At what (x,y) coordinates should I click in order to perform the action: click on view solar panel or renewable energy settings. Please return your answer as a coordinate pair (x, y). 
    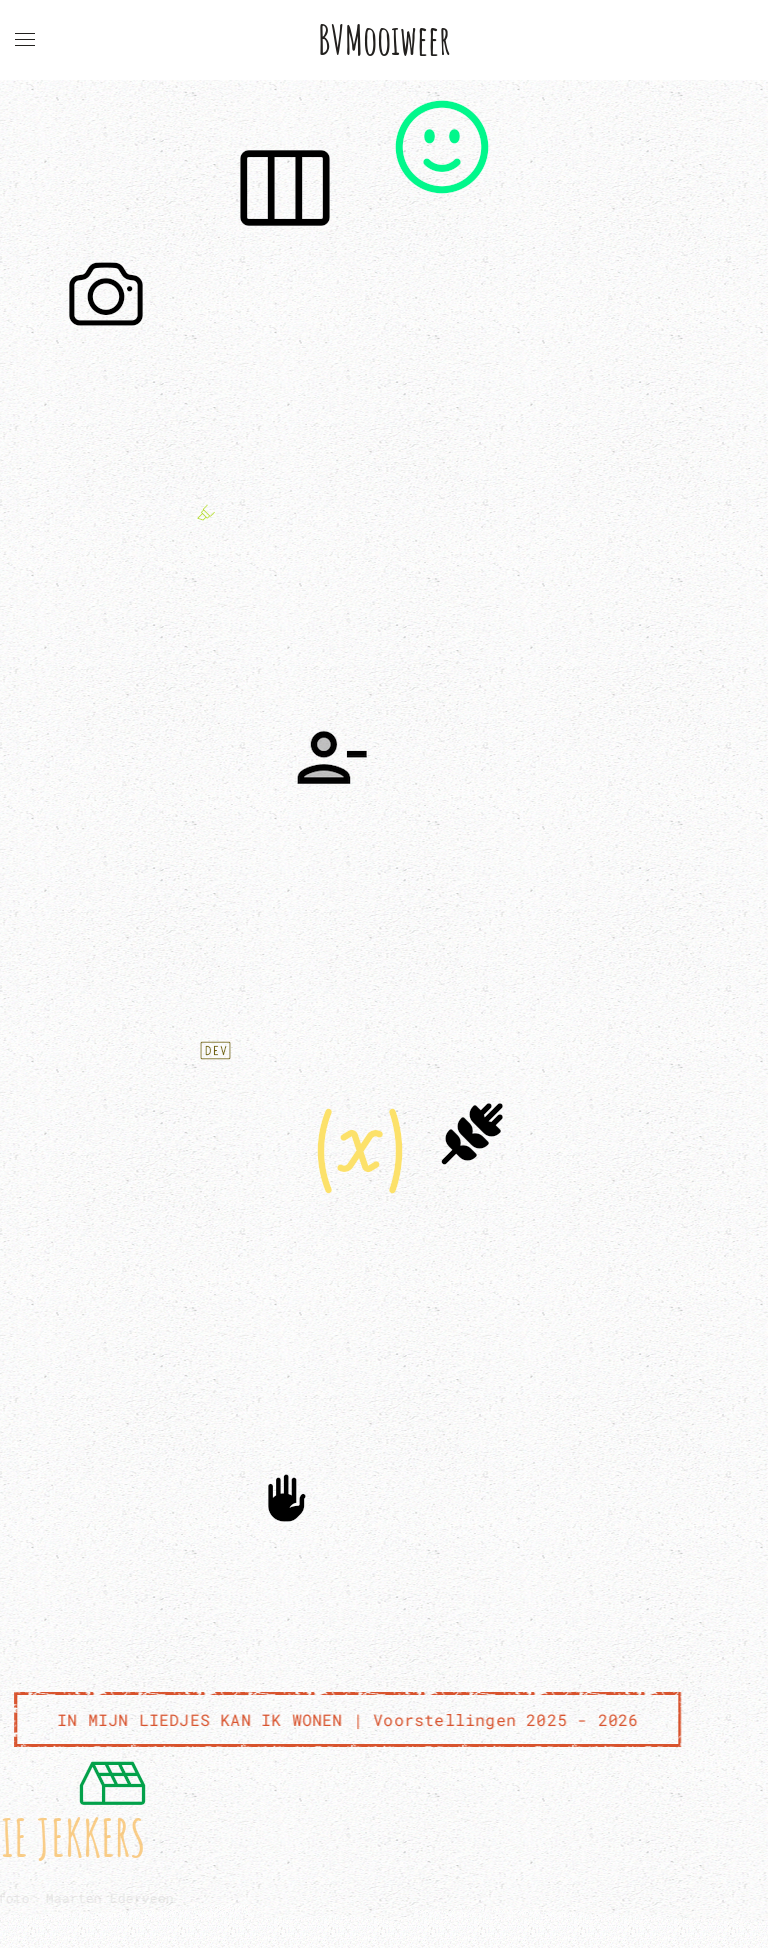
    Looking at the image, I should click on (112, 1785).